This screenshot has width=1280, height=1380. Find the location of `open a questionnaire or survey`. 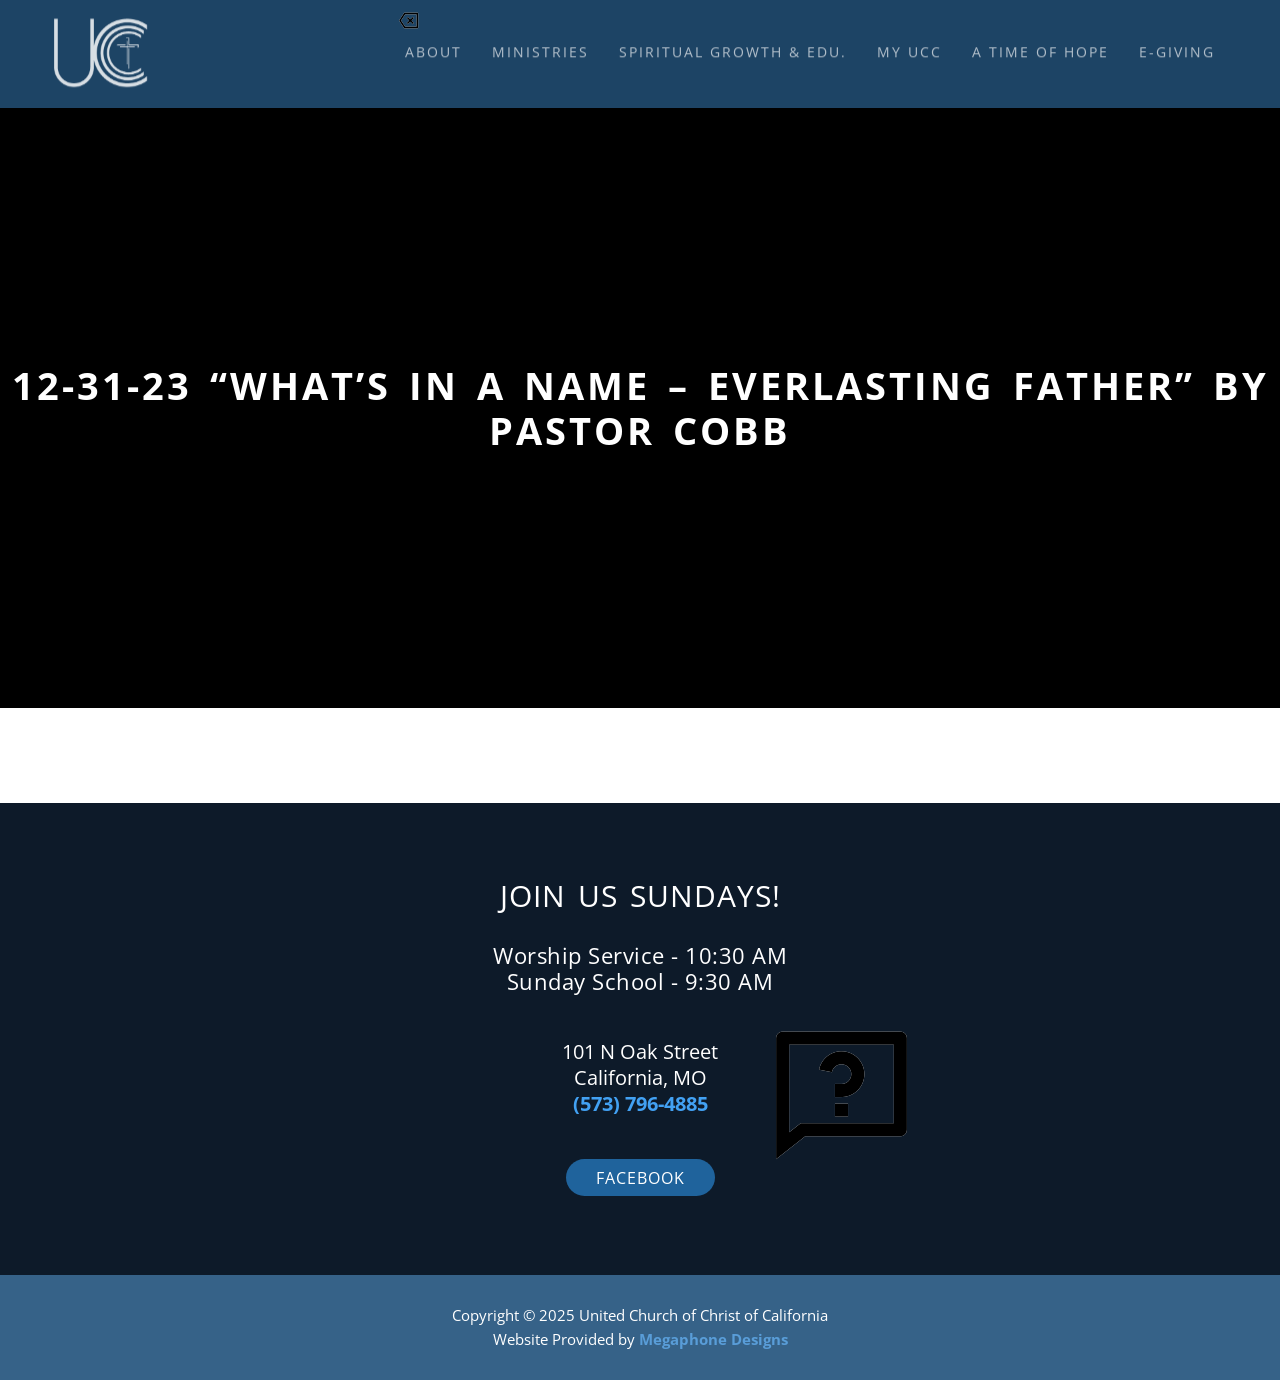

open a questionnaire or survey is located at coordinates (841, 1090).